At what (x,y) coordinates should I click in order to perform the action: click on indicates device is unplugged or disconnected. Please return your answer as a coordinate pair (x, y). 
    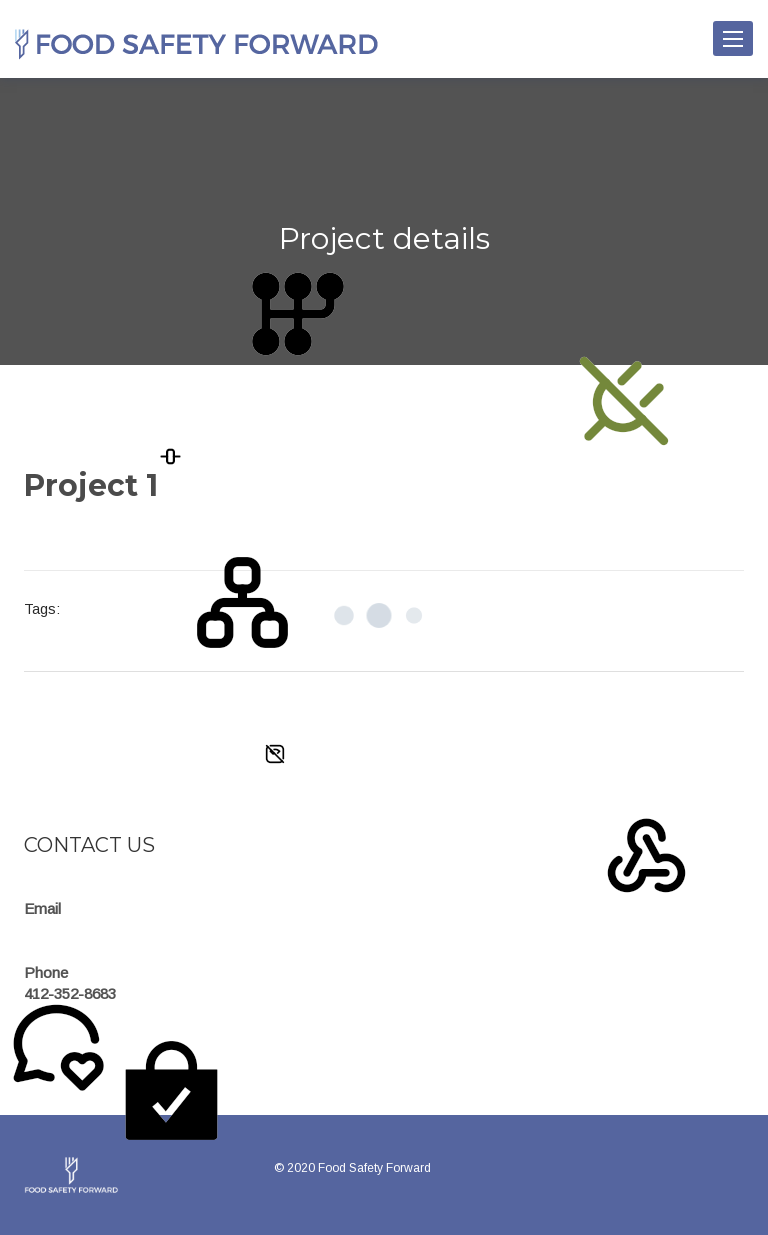
    Looking at the image, I should click on (624, 401).